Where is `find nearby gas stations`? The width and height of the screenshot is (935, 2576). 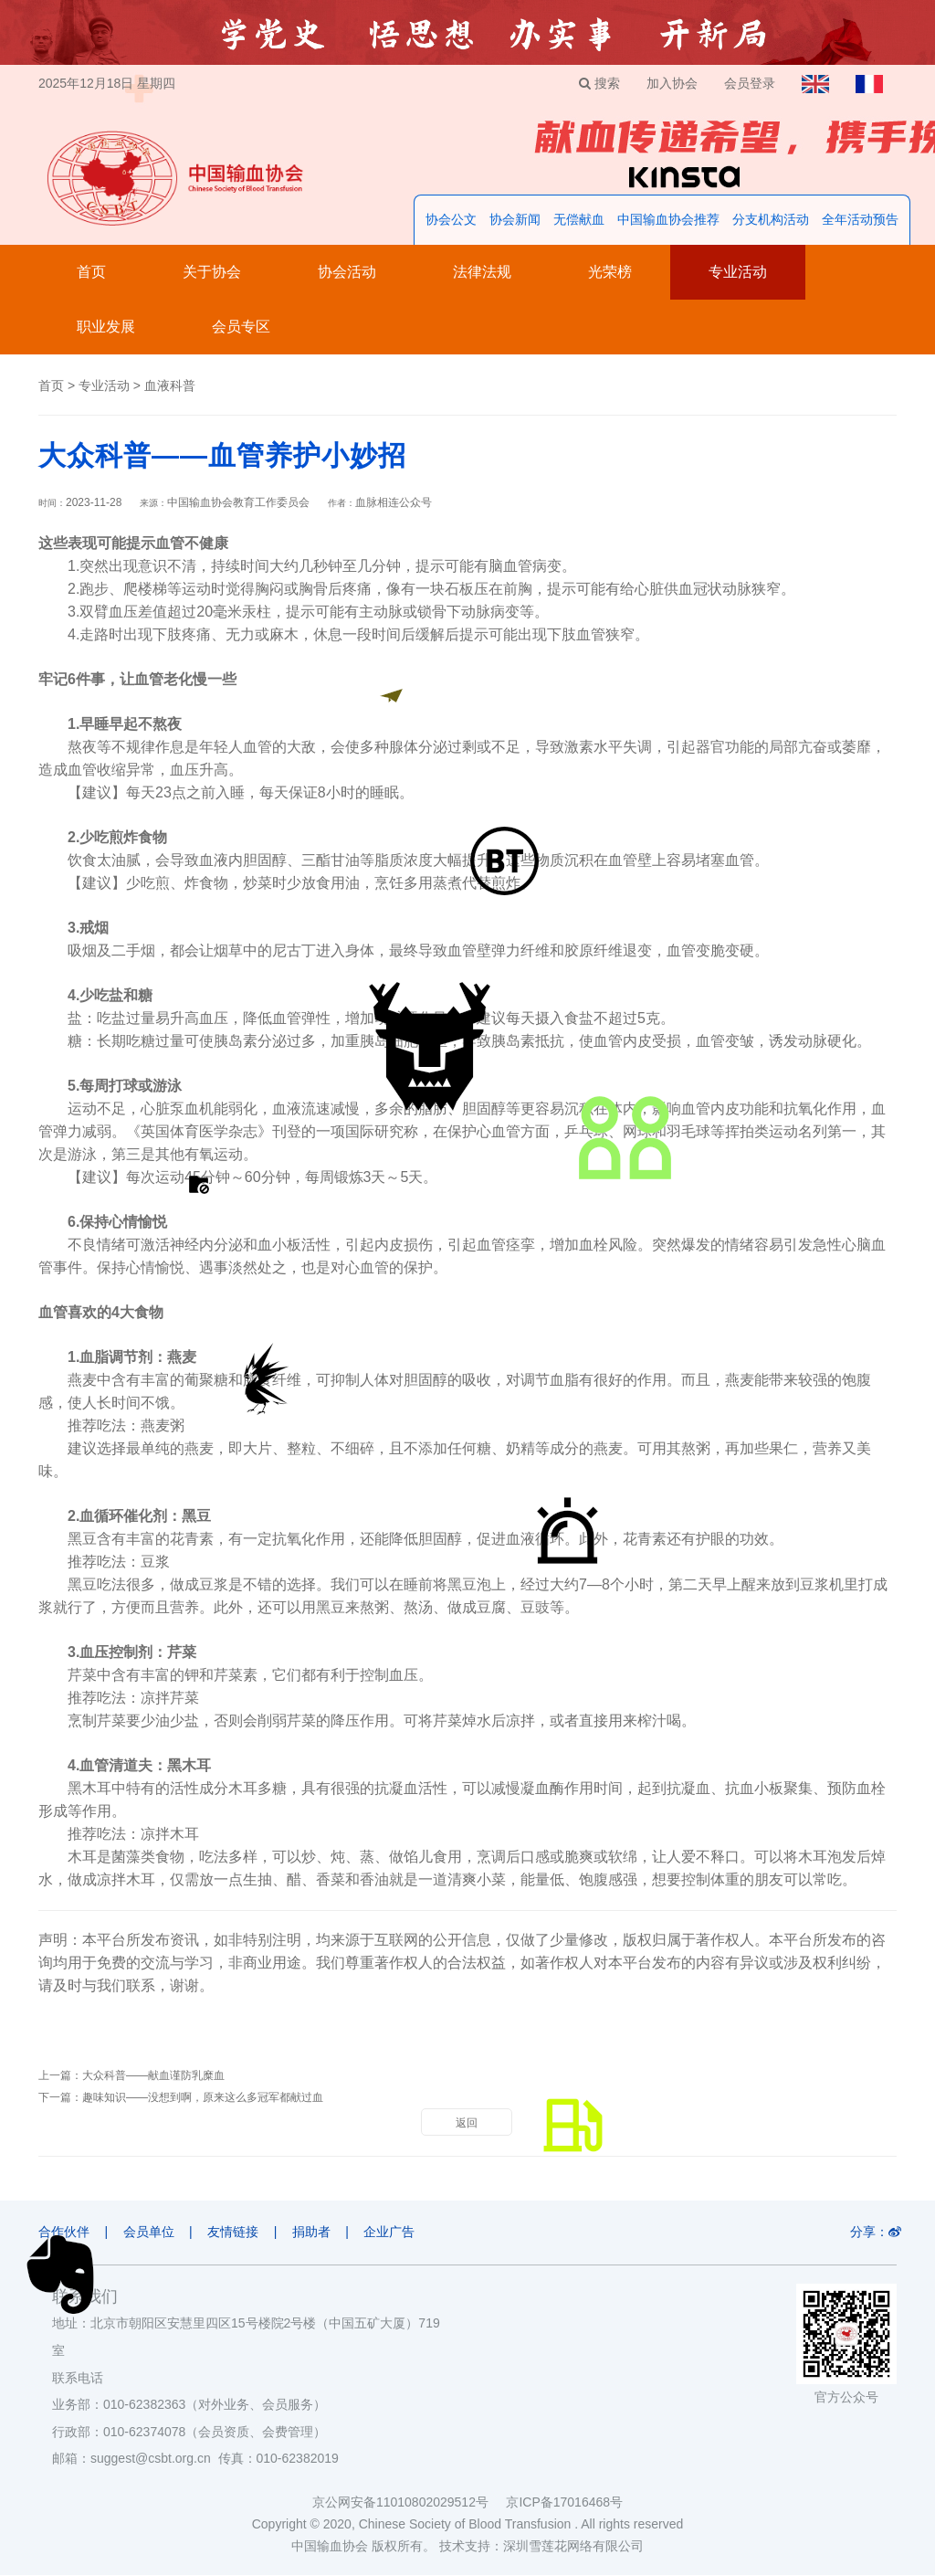 find nearby gas stations is located at coordinates (573, 2125).